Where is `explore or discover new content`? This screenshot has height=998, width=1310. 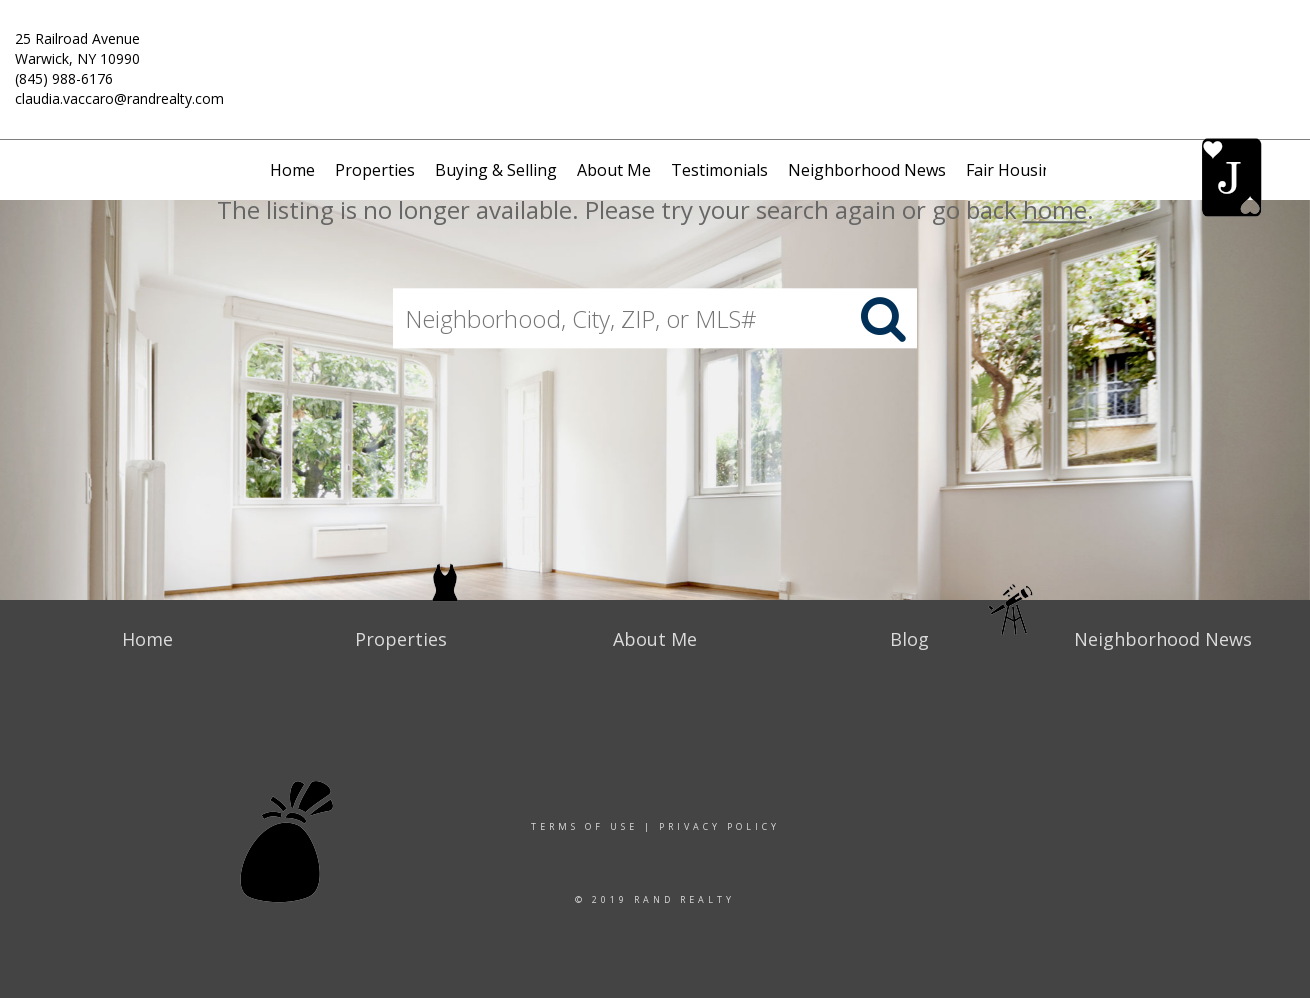 explore or discover new content is located at coordinates (1010, 609).